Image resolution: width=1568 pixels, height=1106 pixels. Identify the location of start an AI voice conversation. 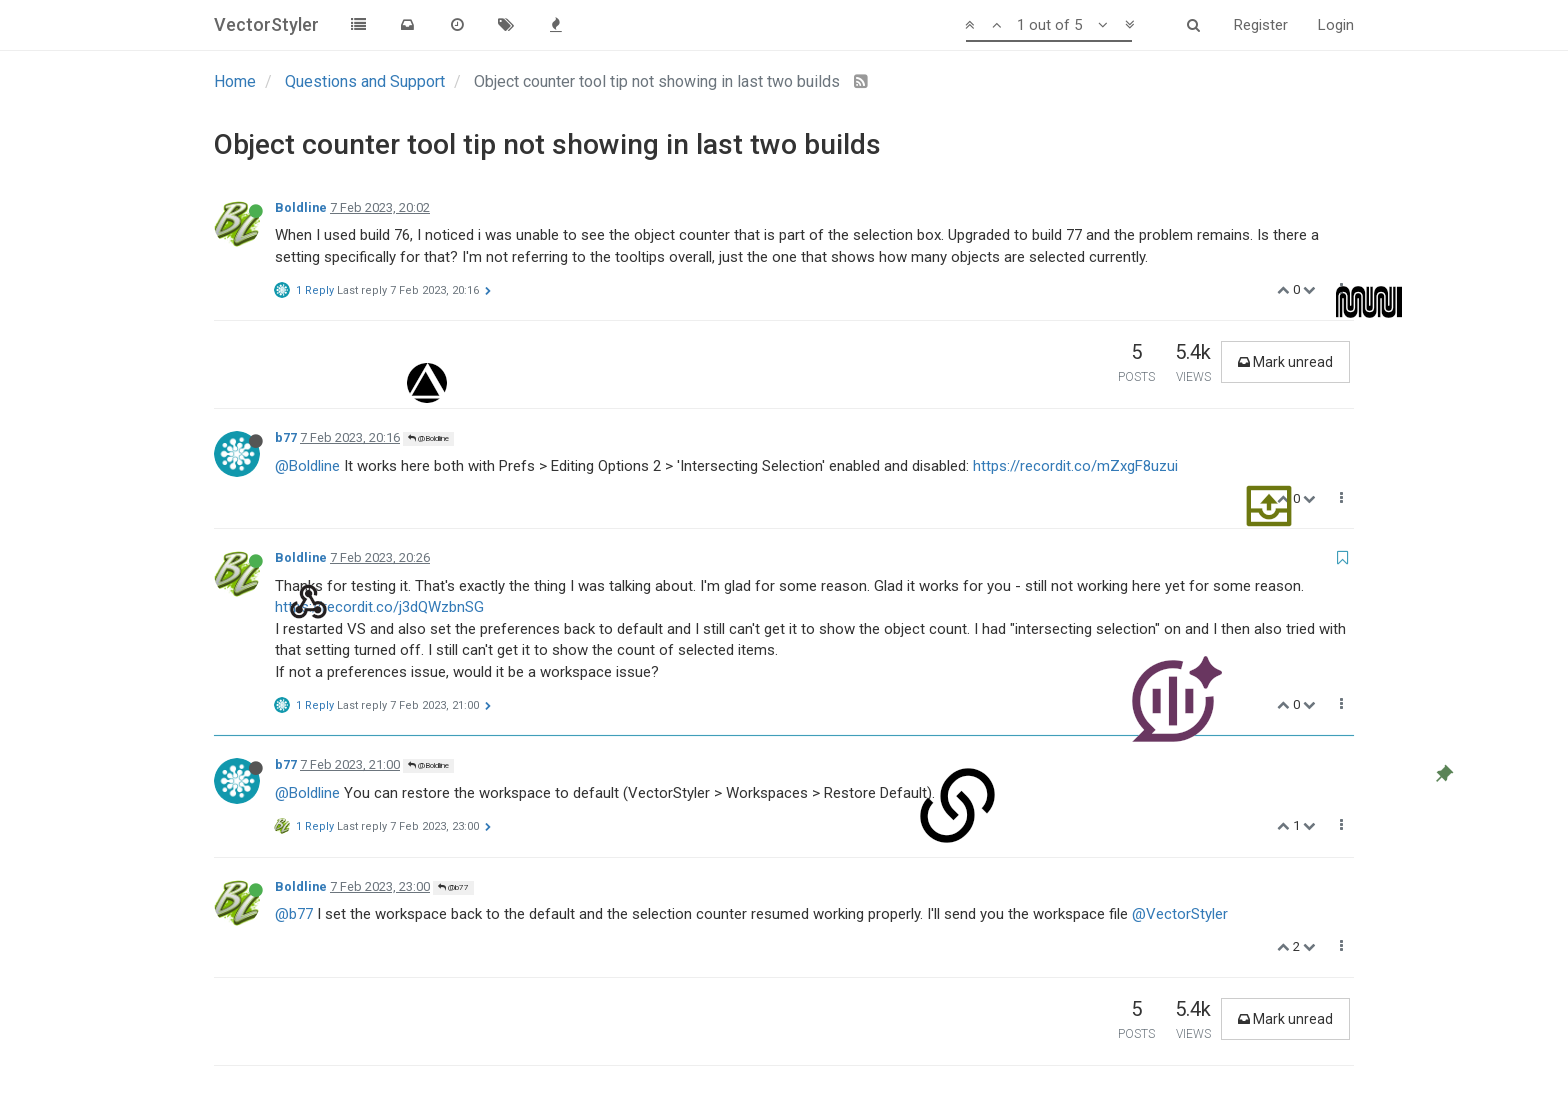
(1173, 701).